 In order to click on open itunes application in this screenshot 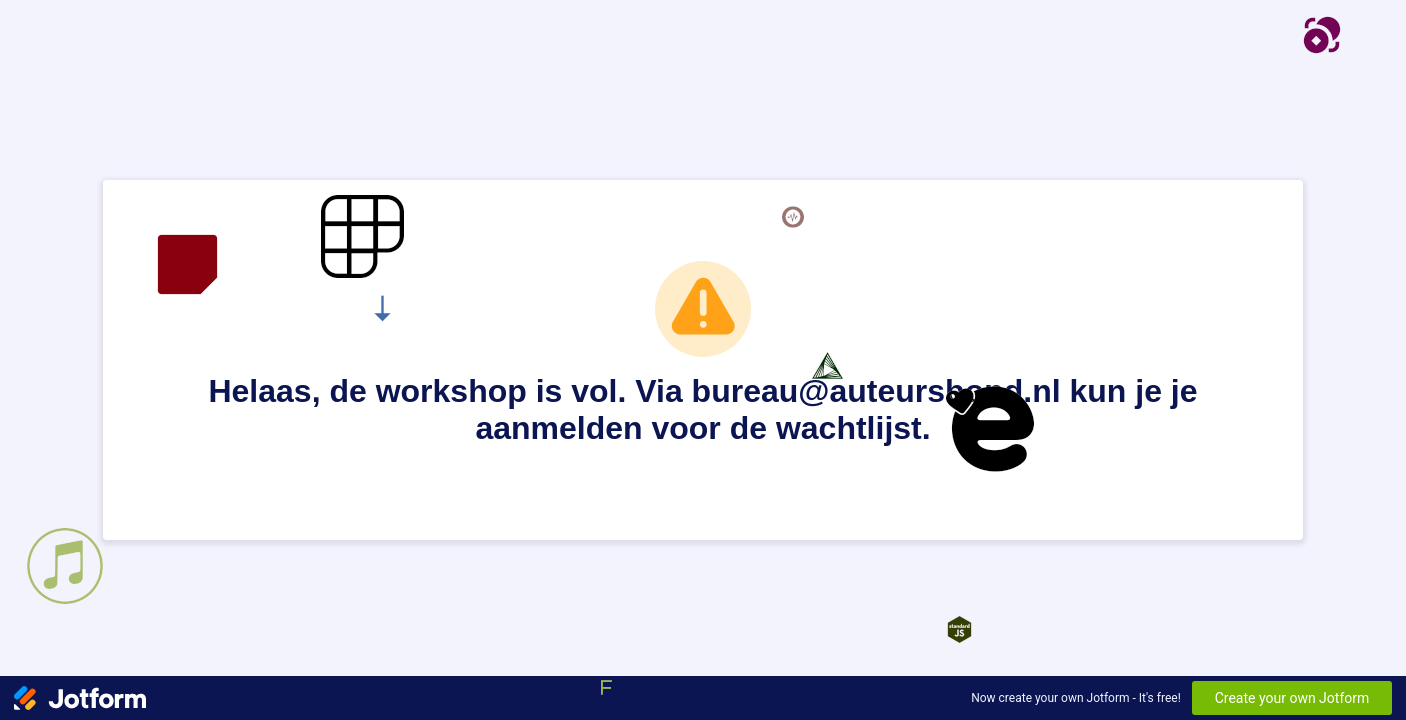, I will do `click(65, 566)`.